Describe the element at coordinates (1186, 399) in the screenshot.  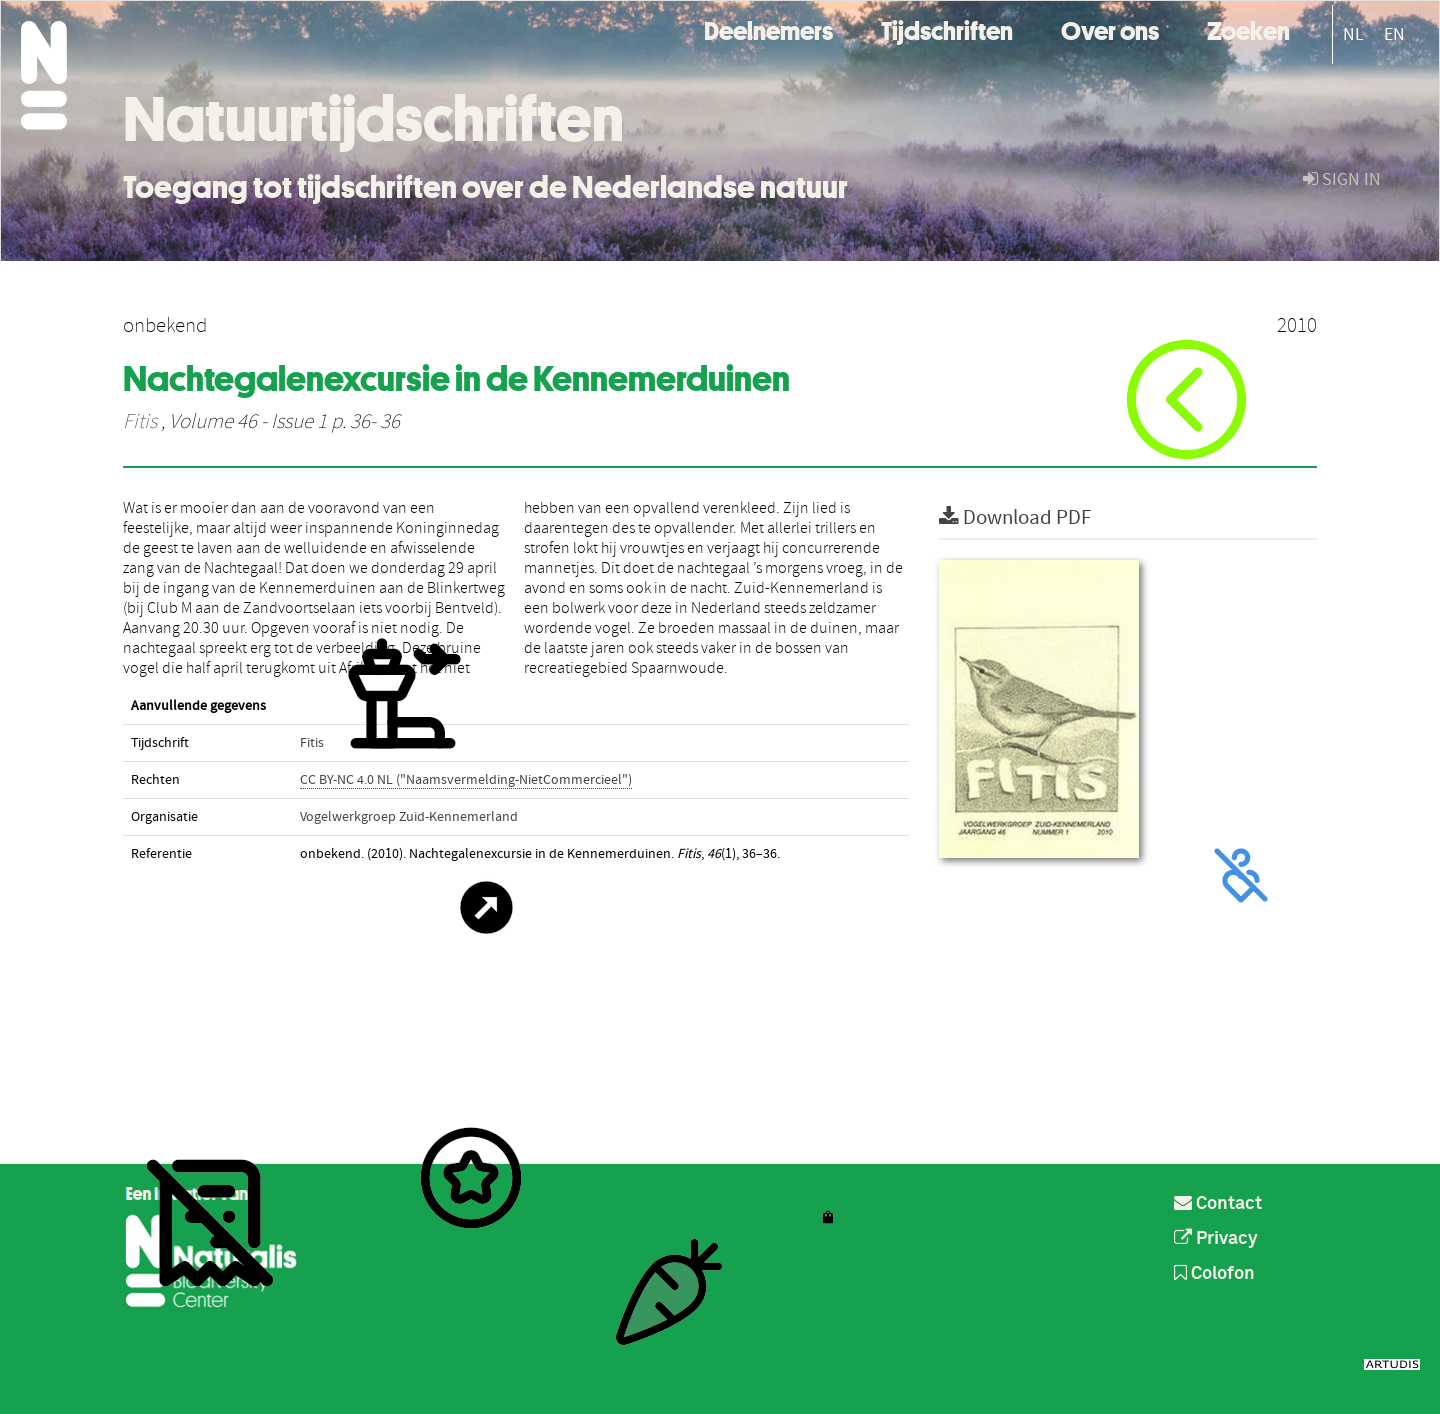
I see `go back to the previous screen` at that location.